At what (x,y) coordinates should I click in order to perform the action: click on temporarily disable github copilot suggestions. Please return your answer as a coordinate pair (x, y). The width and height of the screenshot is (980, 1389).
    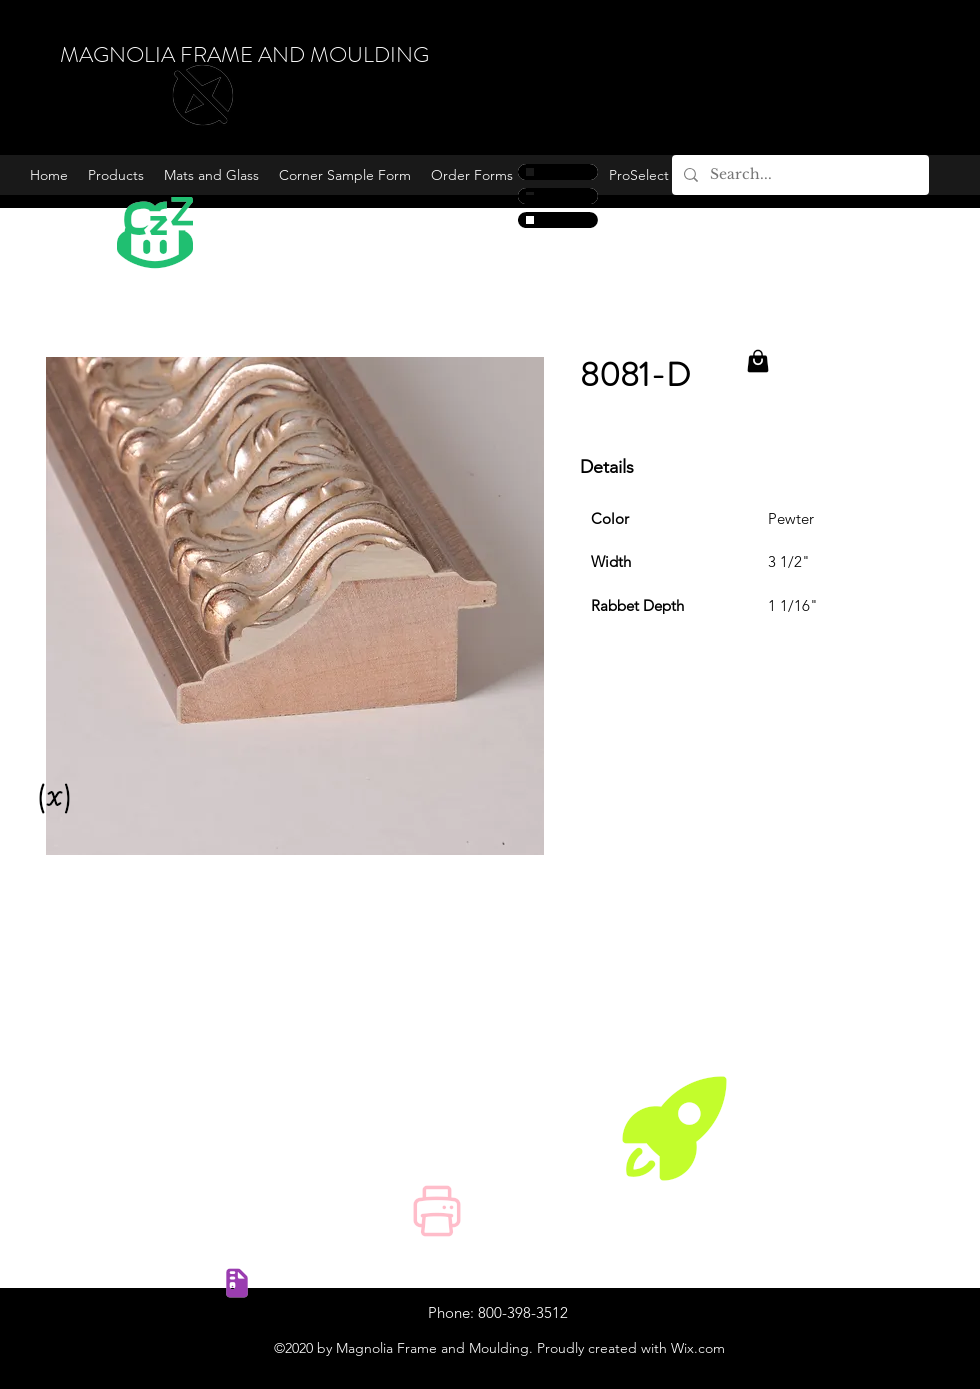
    Looking at the image, I should click on (155, 235).